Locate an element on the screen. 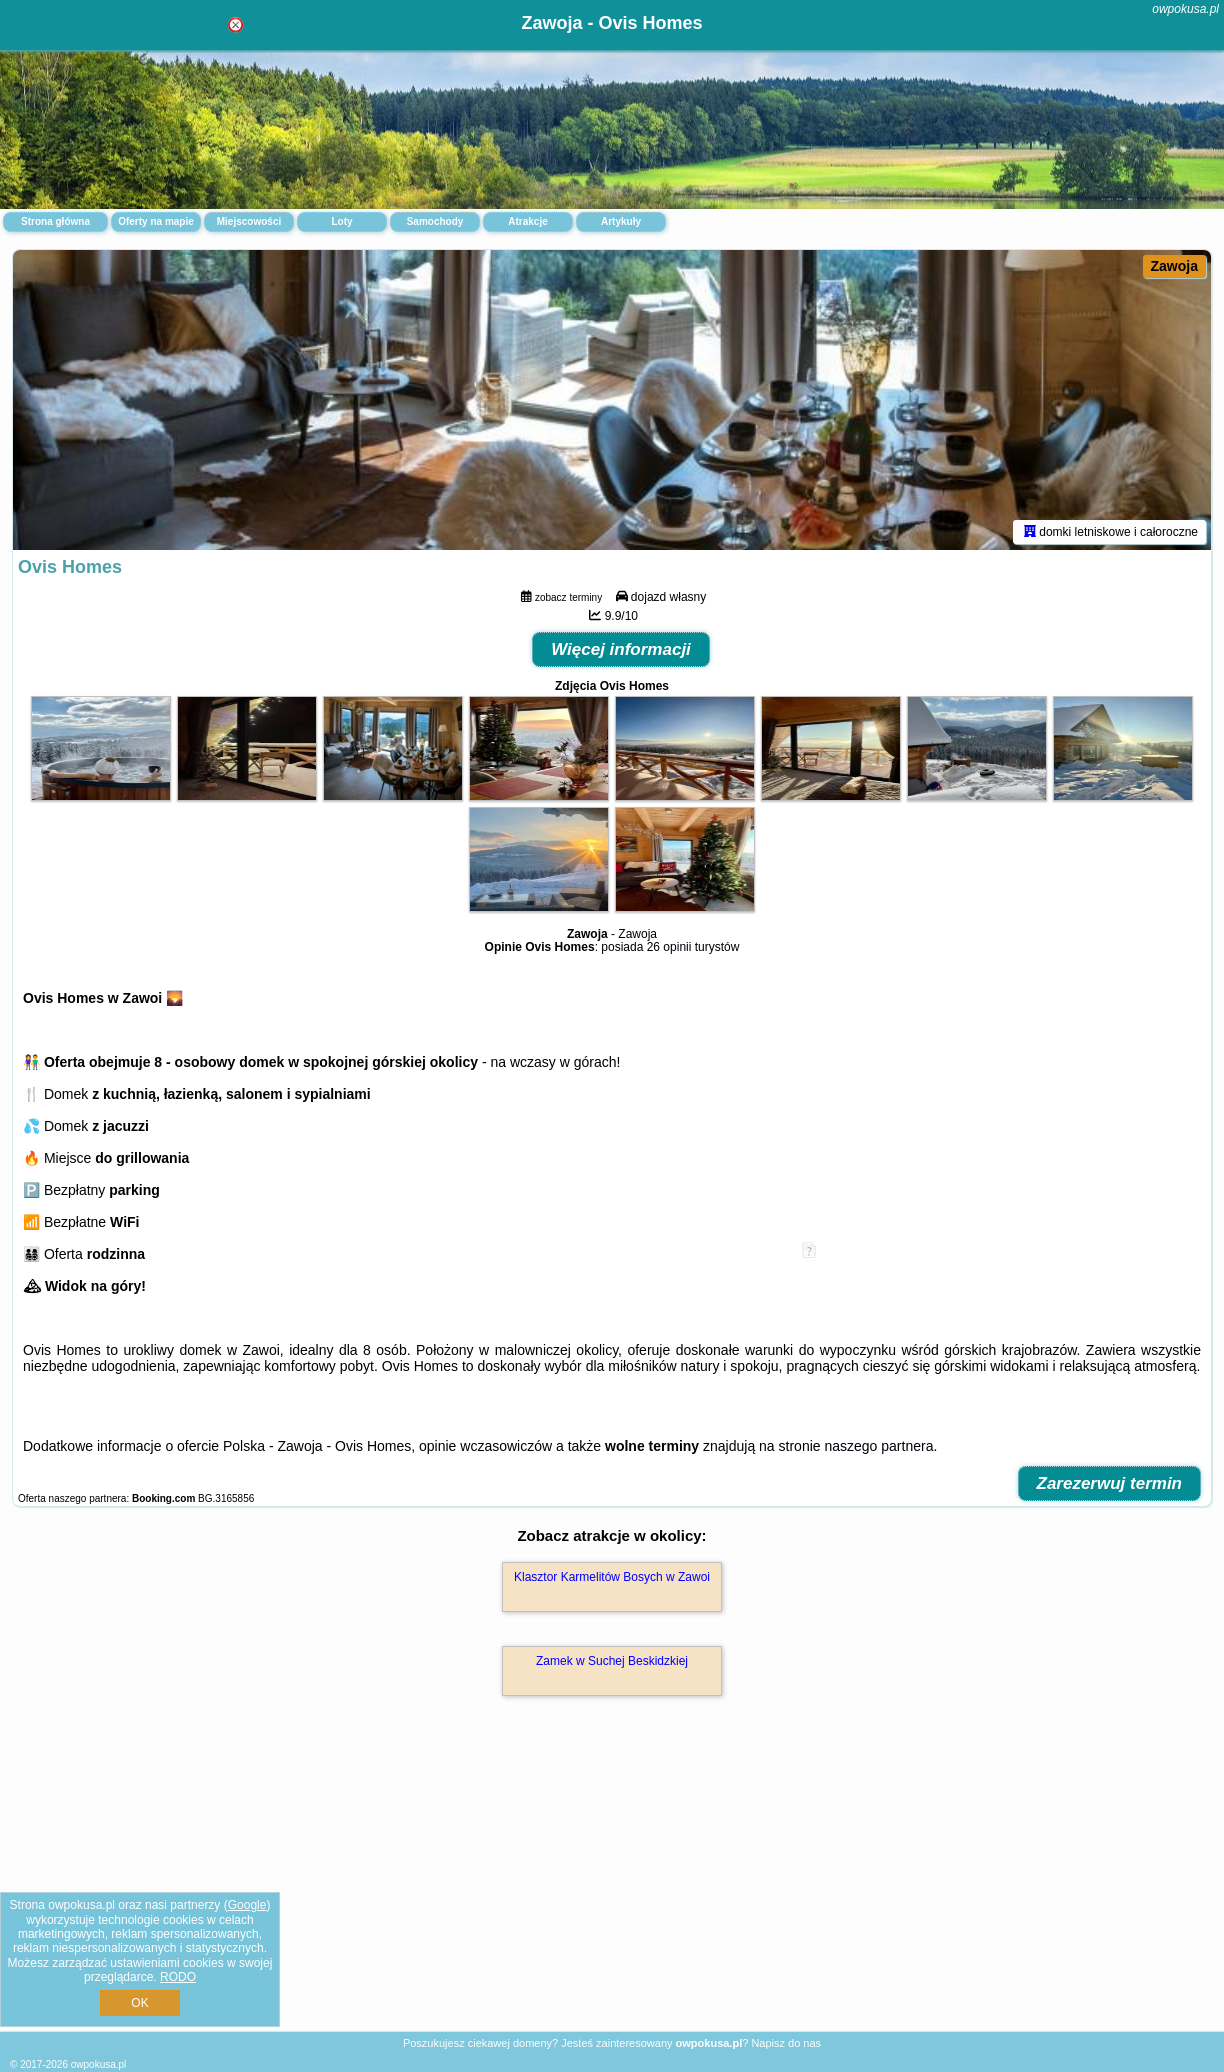 Image resolution: width=1224 pixels, height=2072 pixels. delete selected item is located at coordinates (236, 25).